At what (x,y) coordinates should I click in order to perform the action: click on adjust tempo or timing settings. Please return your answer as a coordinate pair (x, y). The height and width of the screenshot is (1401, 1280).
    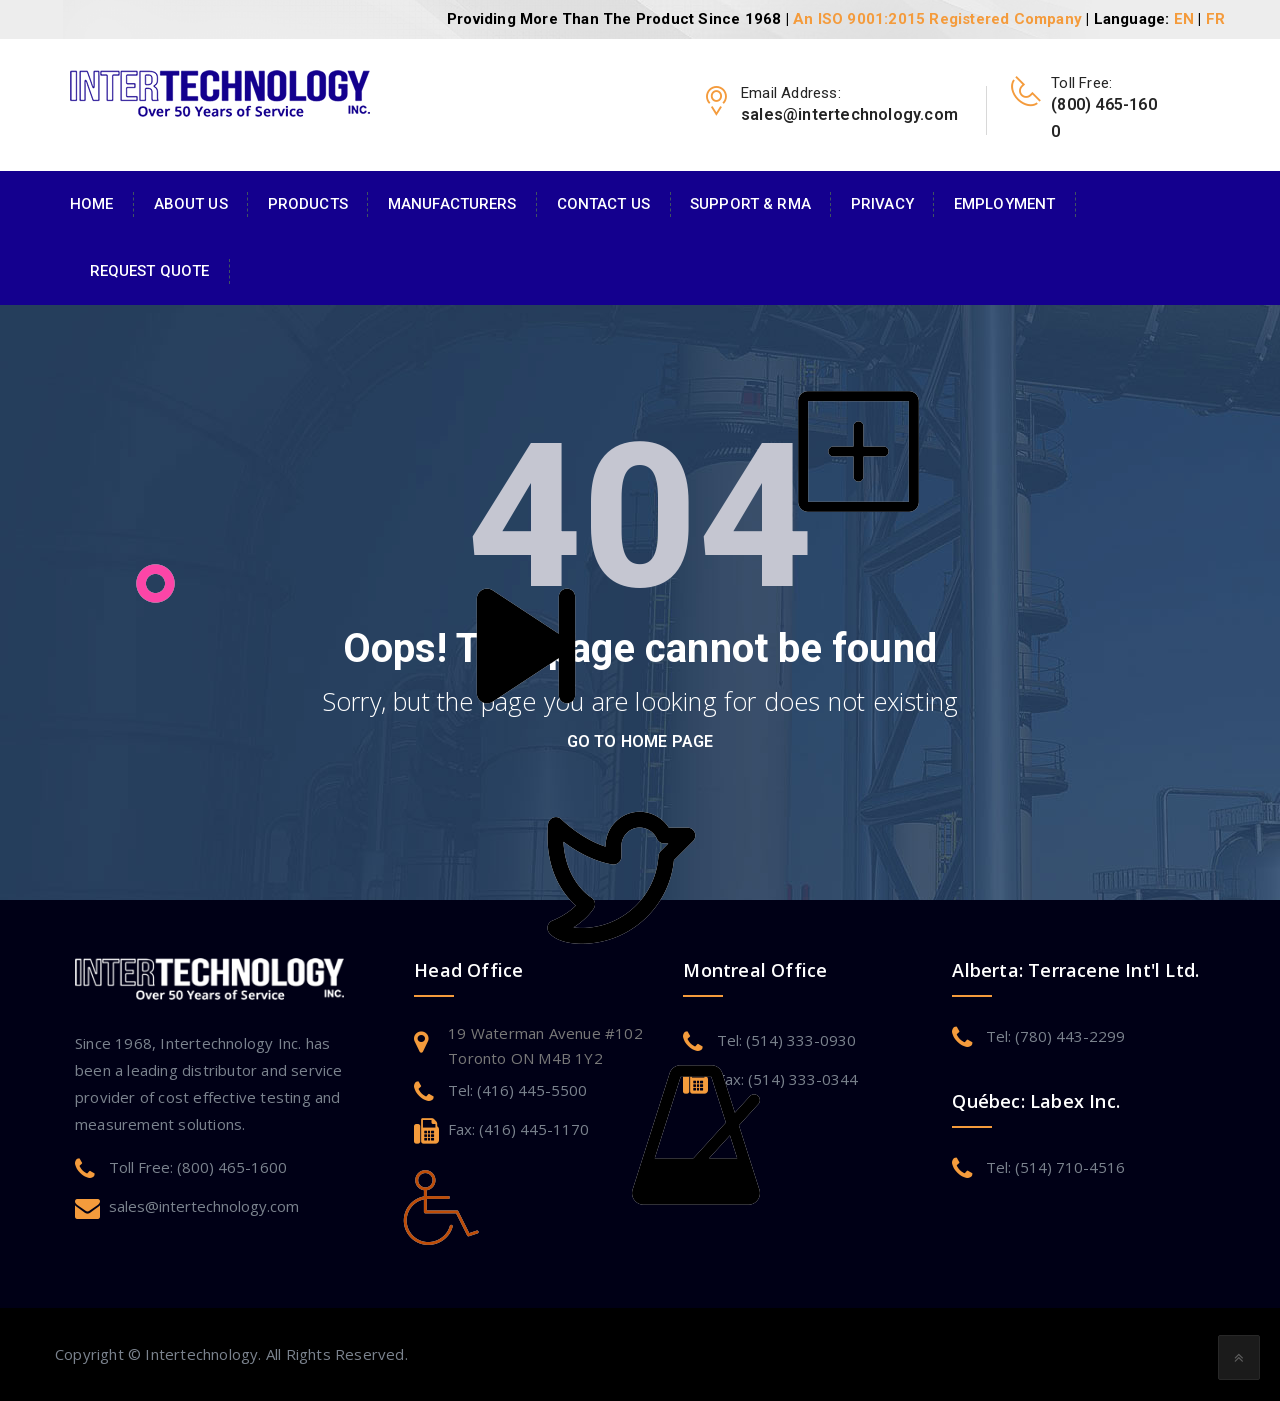
    Looking at the image, I should click on (696, 1135).